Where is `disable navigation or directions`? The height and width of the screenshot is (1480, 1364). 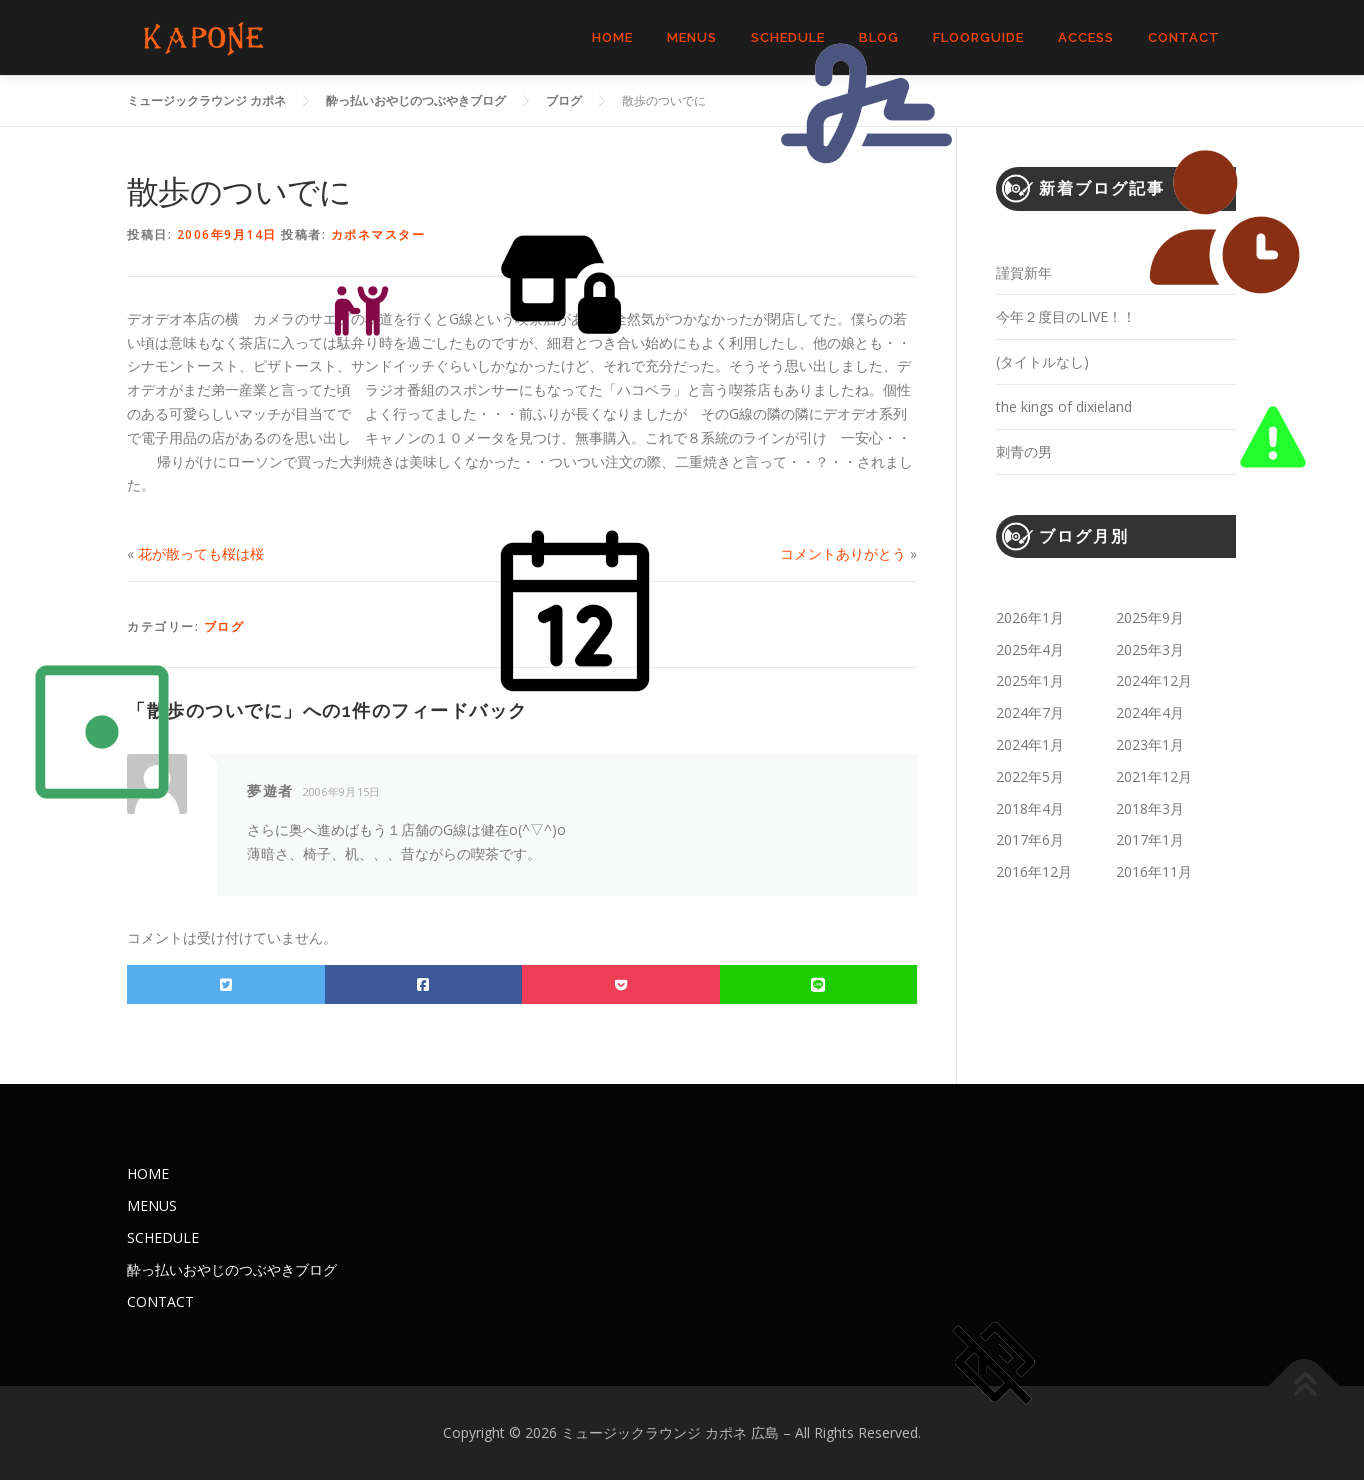 disable navigation or directions is located at coordinates (995, 1362).